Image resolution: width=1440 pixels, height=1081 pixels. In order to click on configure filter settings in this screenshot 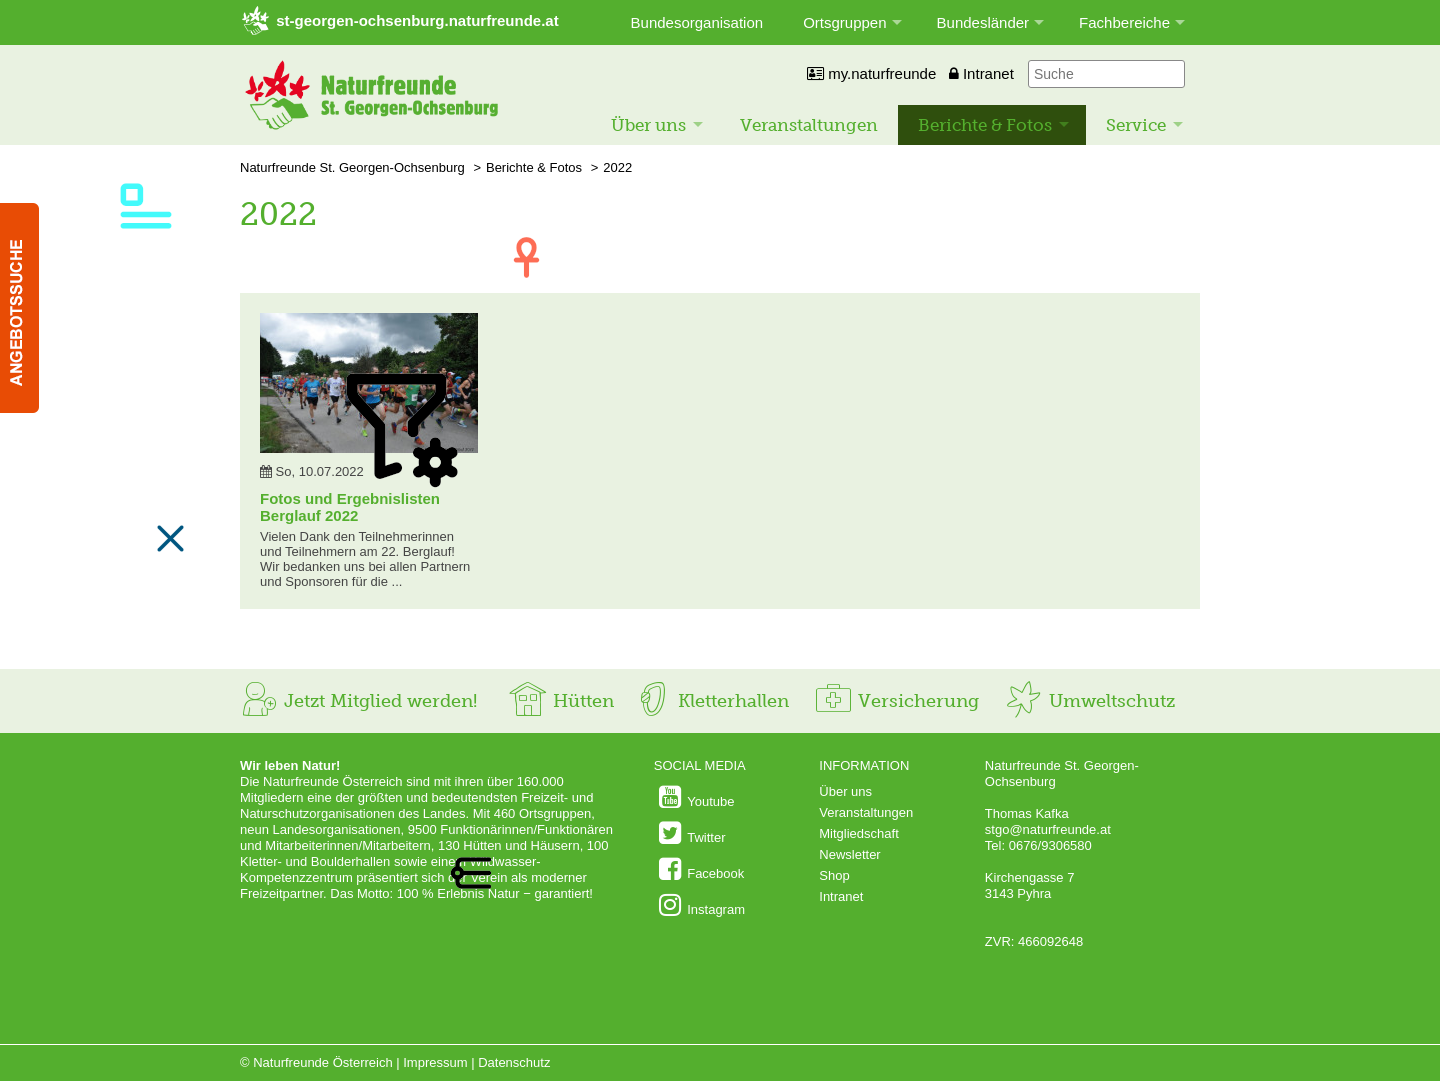, I will do `click(396, 423)`.